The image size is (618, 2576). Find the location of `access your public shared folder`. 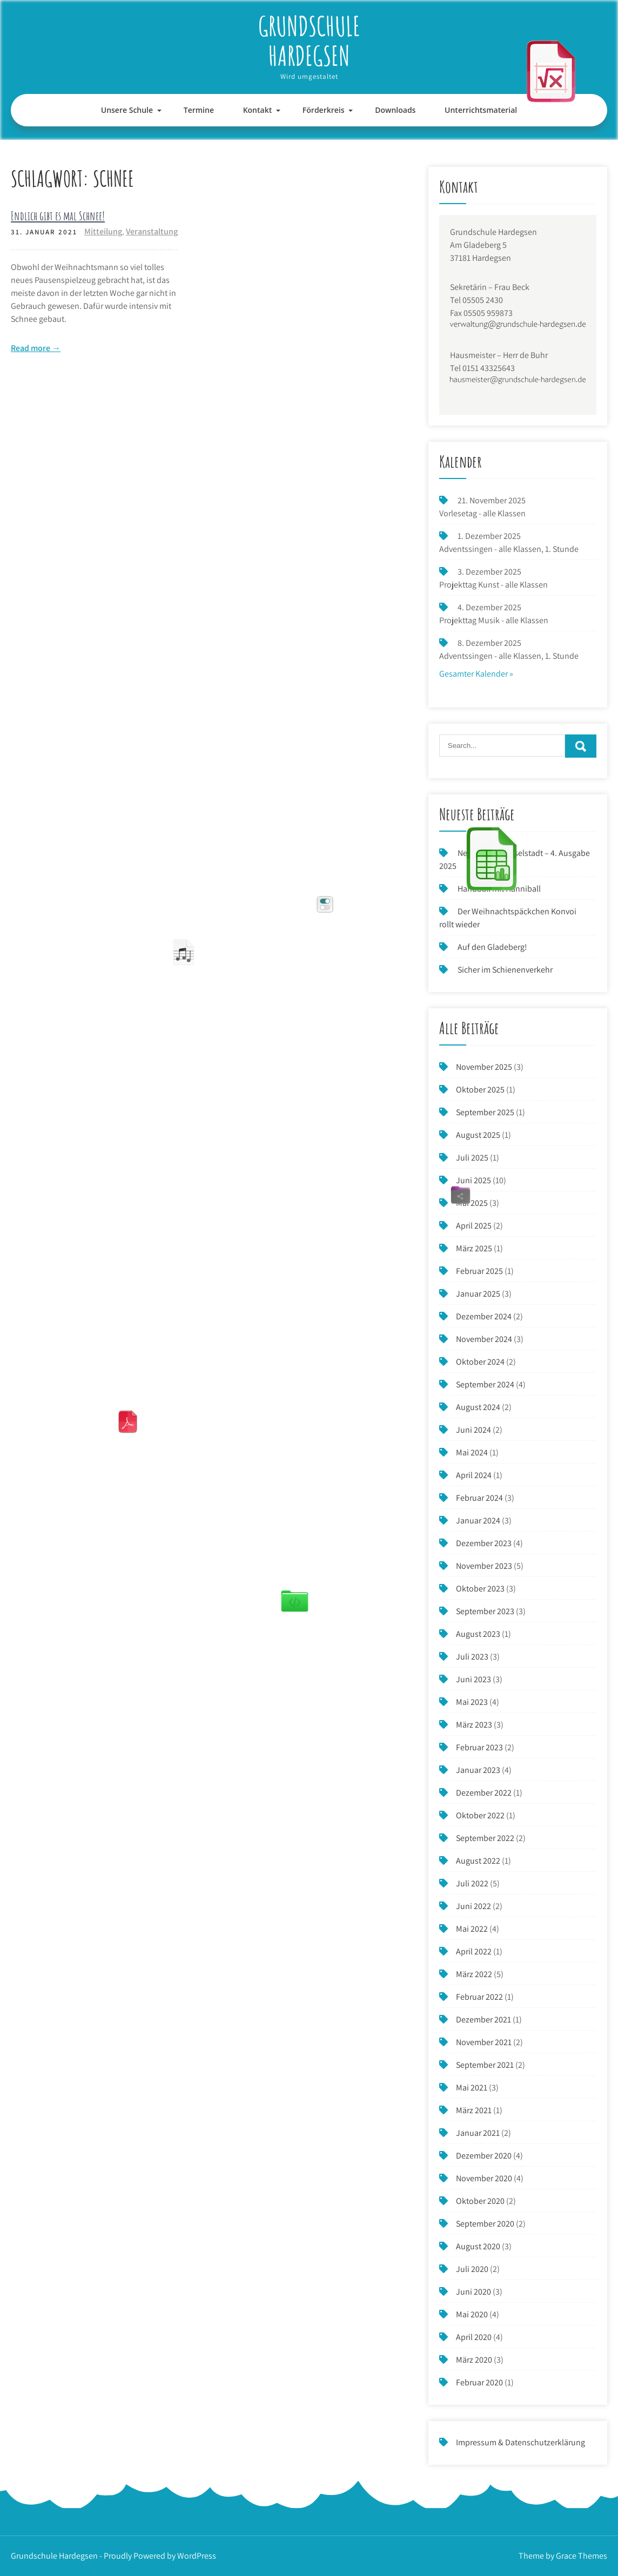

access your public shared folder is located at coordinates (460, 1195).